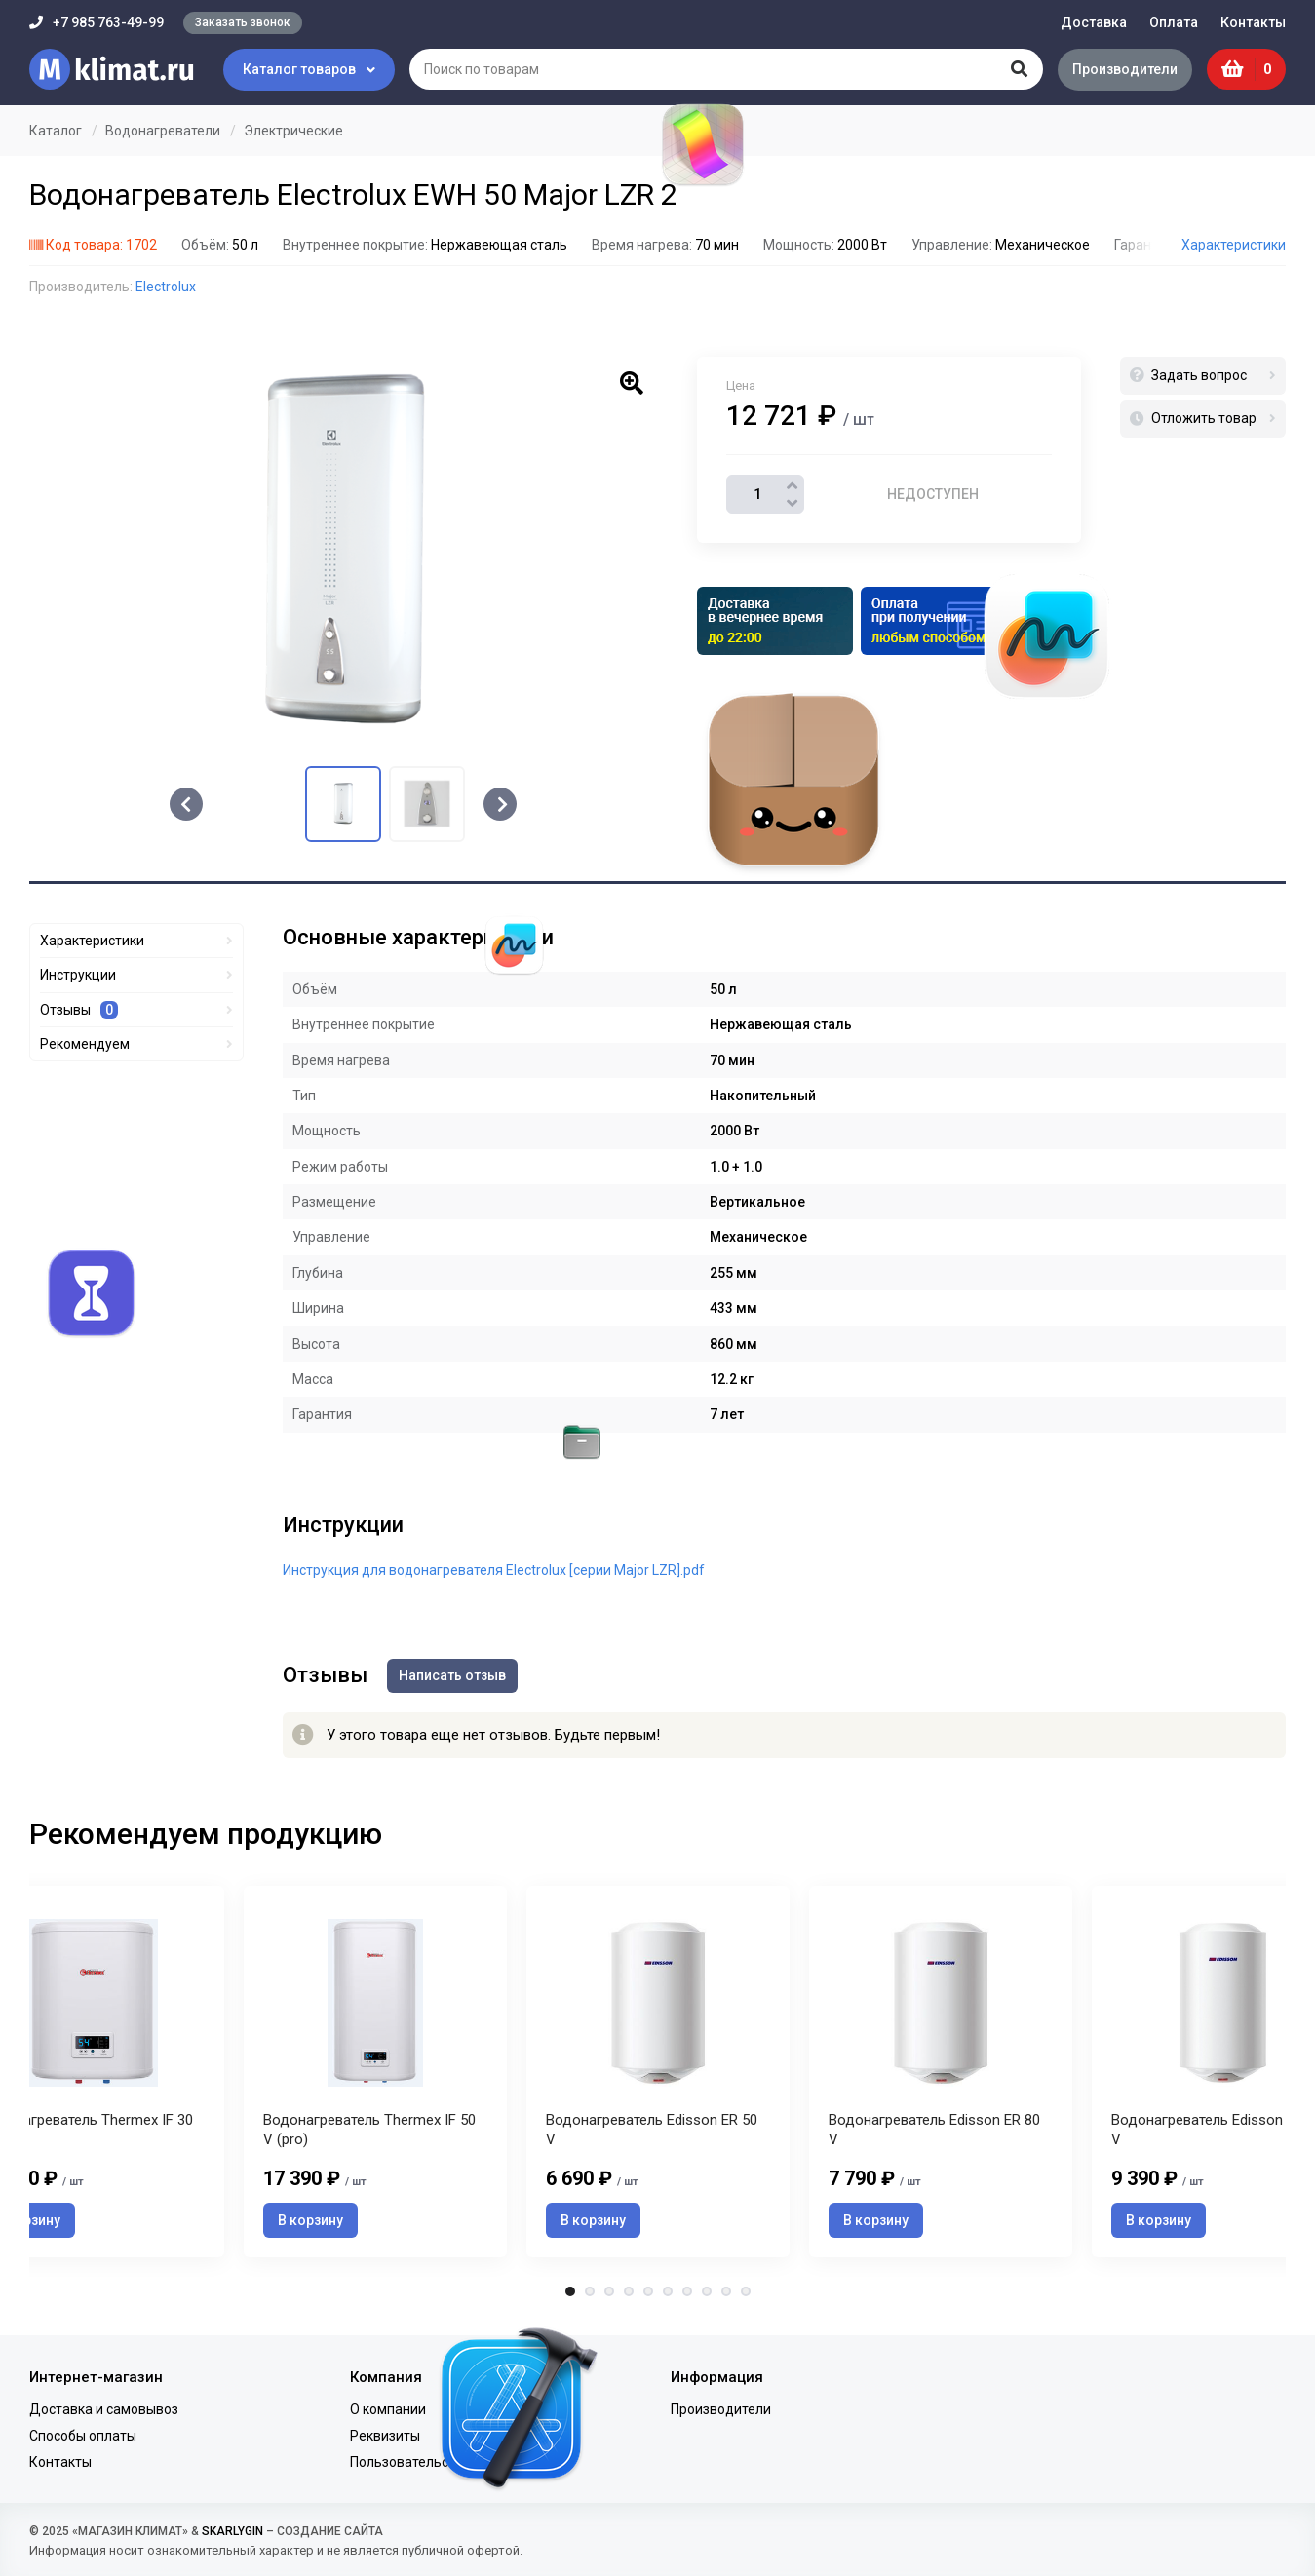 The width and height of the screenshot is (1315, 2576). I want to click on open Xcode development environment, so click(511, 2408).